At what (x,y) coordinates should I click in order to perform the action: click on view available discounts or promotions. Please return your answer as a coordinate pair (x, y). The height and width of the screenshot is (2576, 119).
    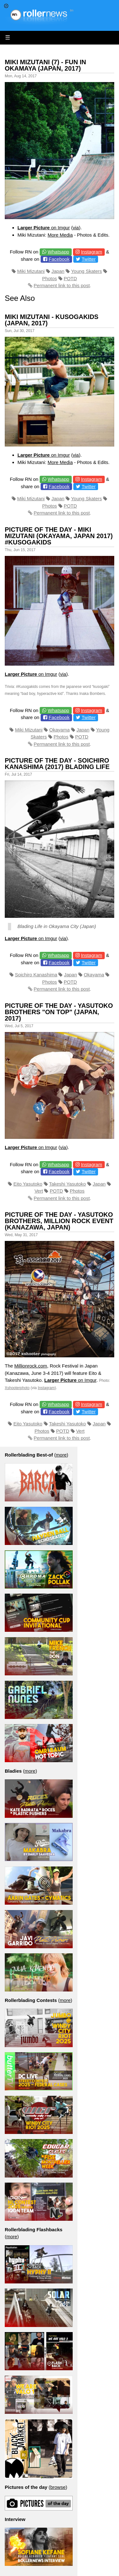
    Looking at the image, I should click on (6, 6).